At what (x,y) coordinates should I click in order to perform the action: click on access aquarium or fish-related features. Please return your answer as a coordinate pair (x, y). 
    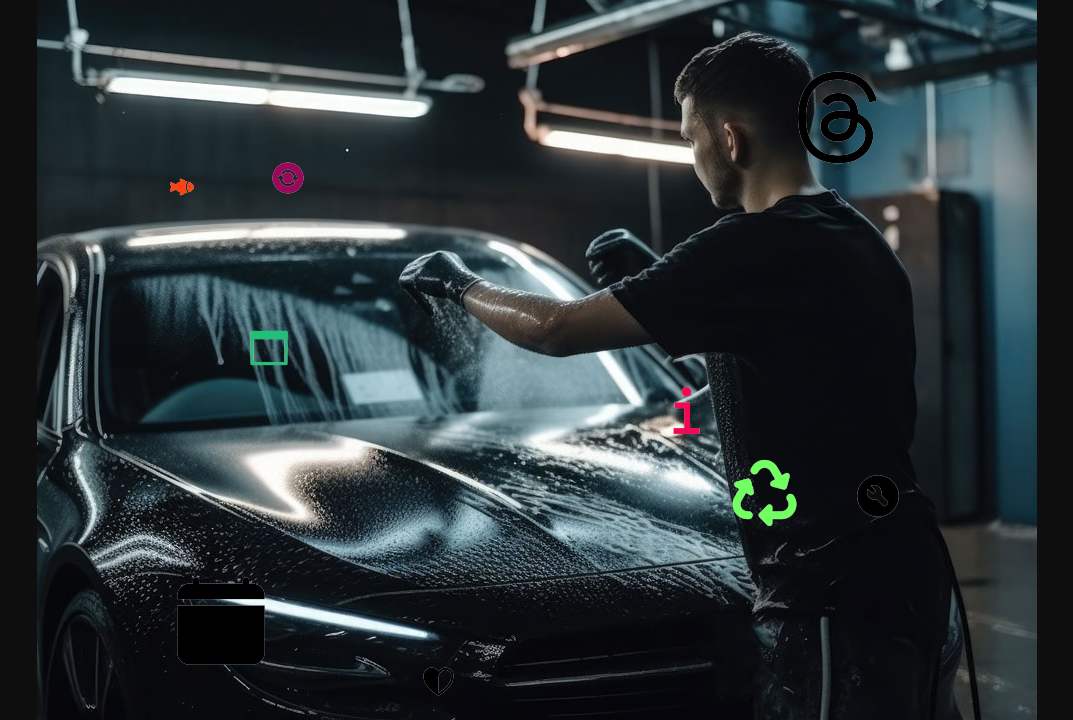
    Looking at the image, I should click on (182, 187).